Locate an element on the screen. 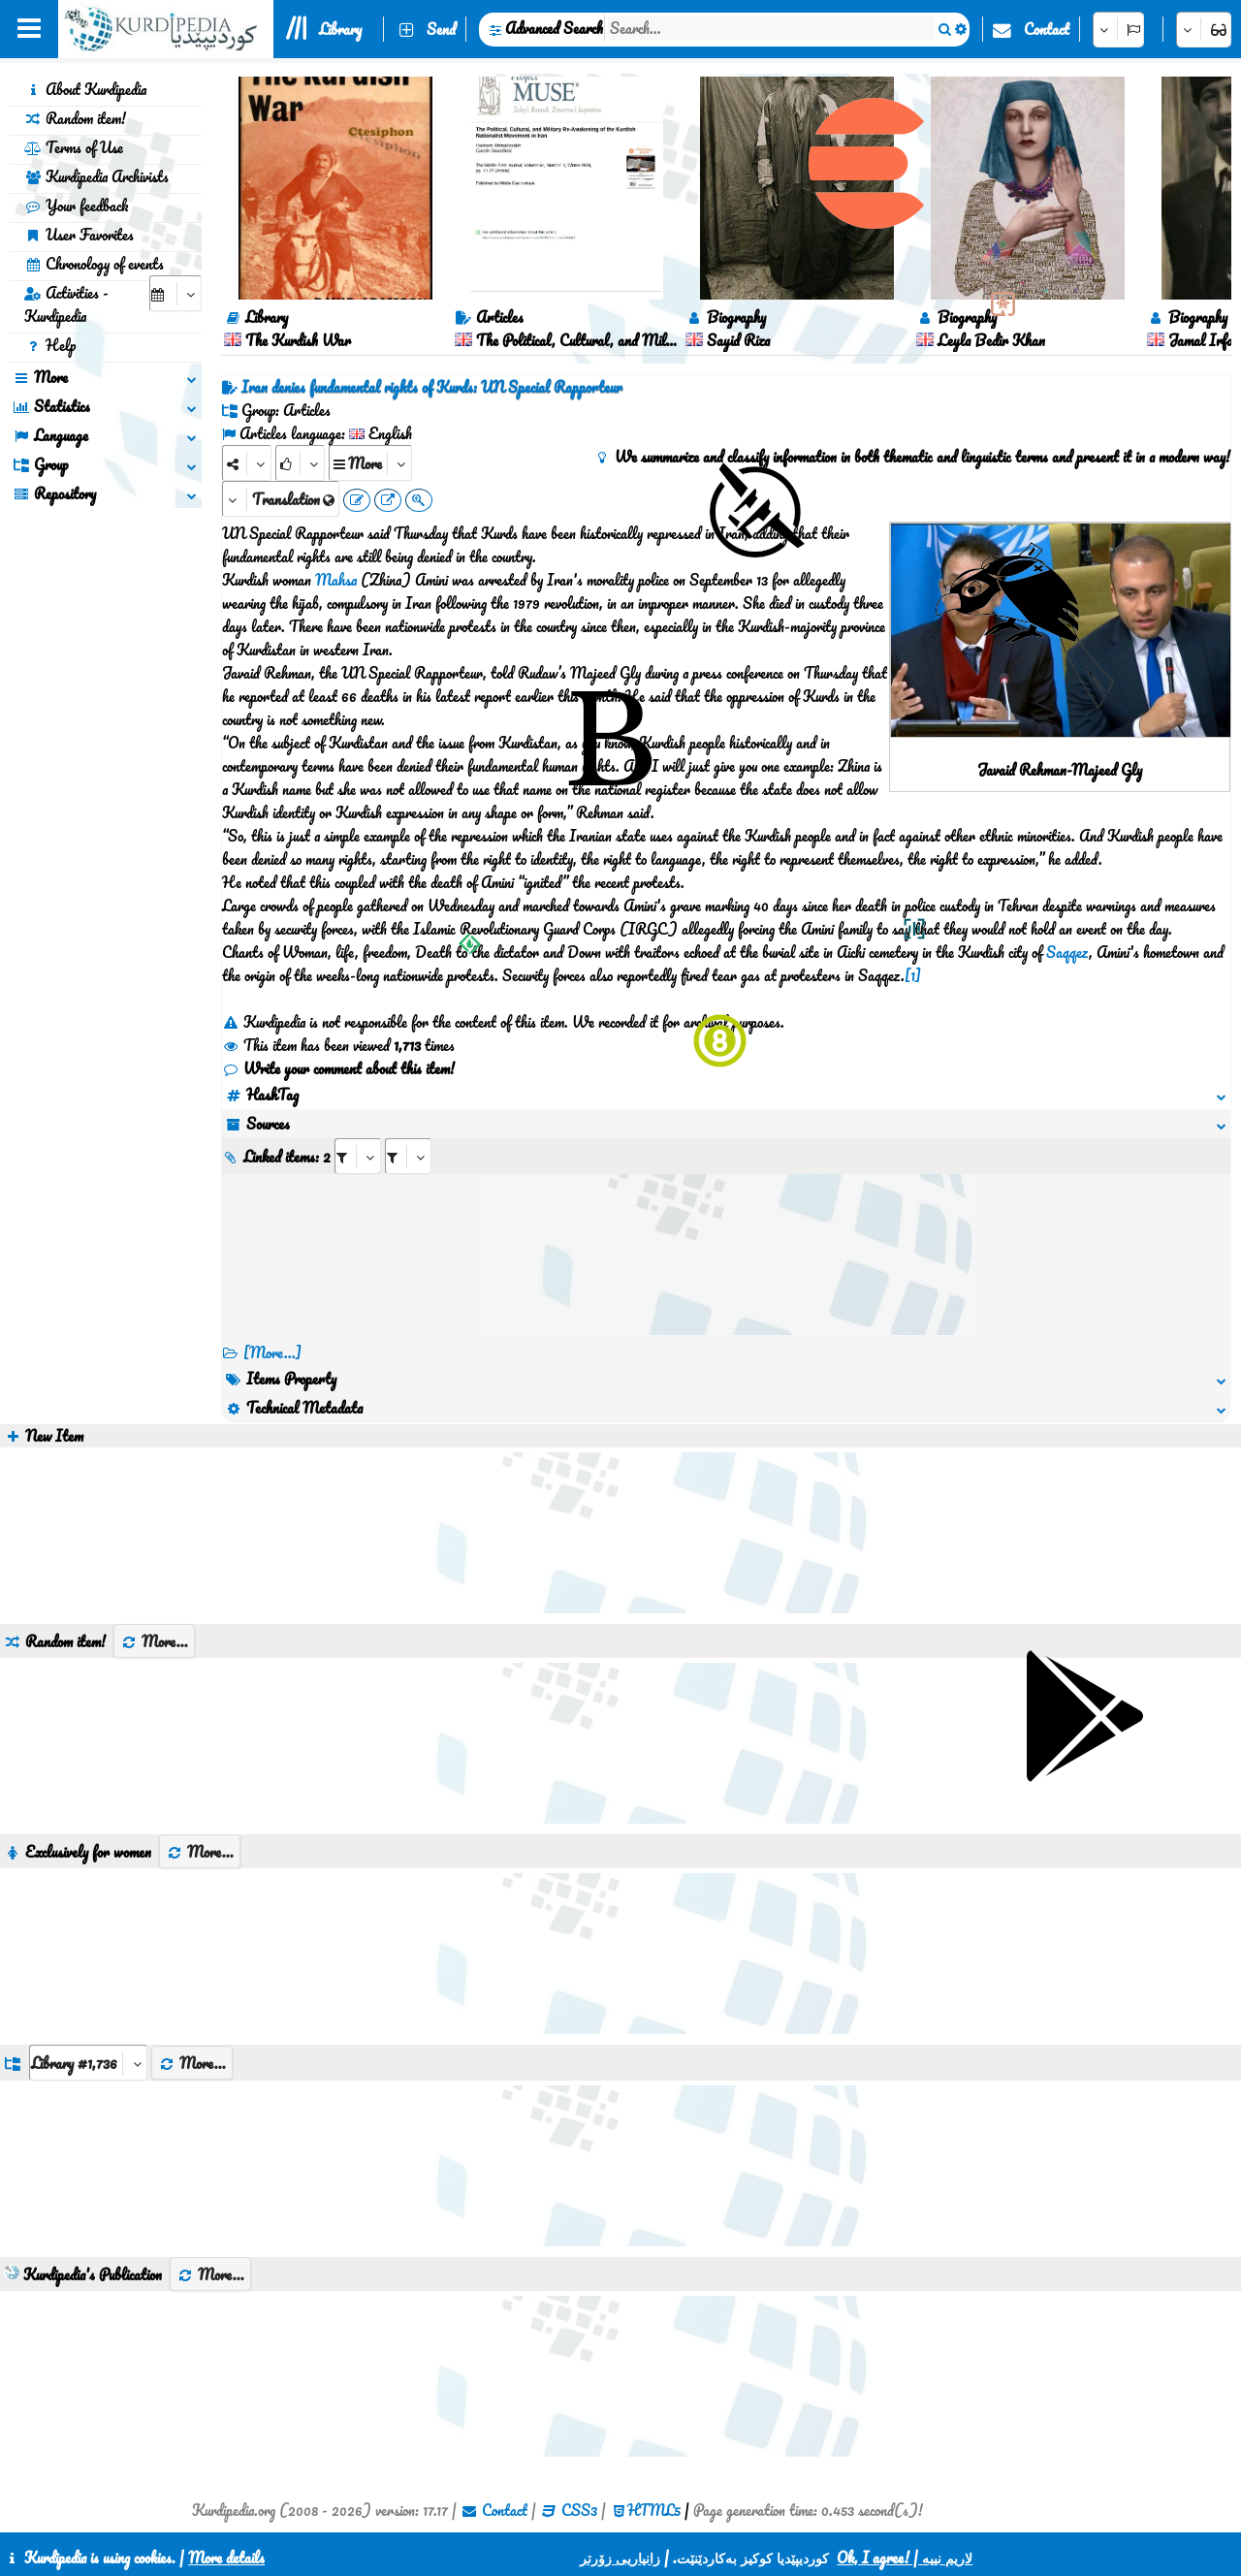  quarkus framework logo is located at coordinates (1002, 303).